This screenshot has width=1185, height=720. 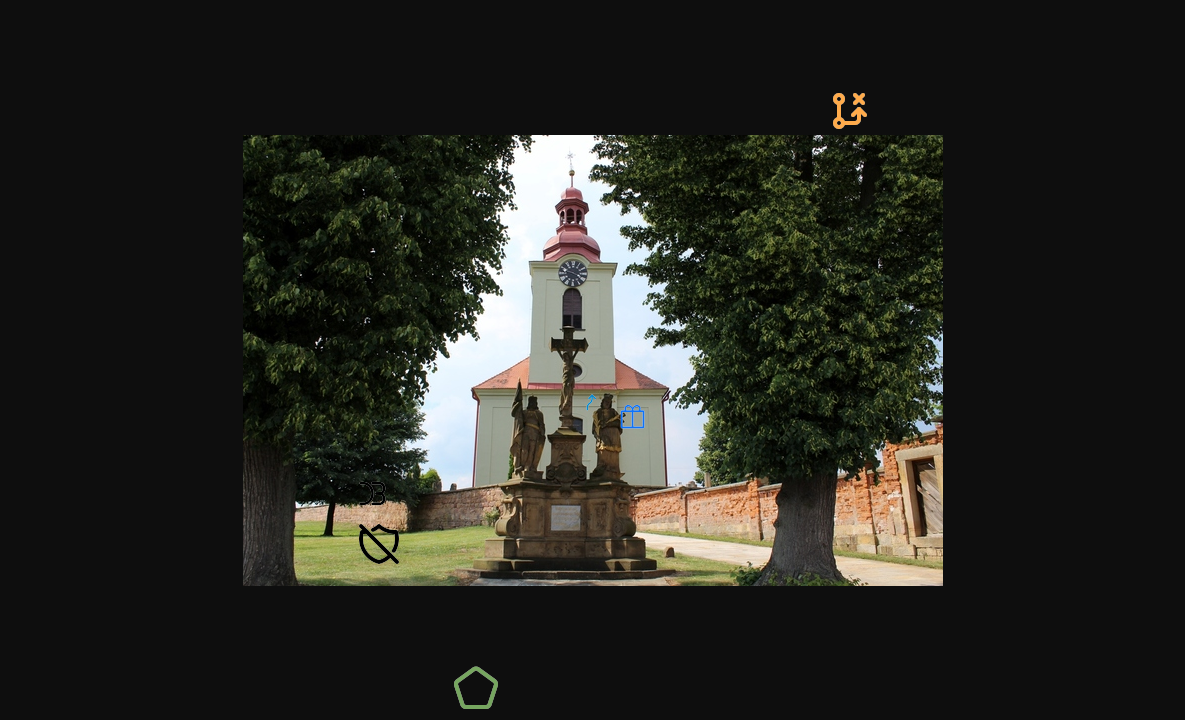 I want to click on access gifts or rewards, so click(x=633, y=417).